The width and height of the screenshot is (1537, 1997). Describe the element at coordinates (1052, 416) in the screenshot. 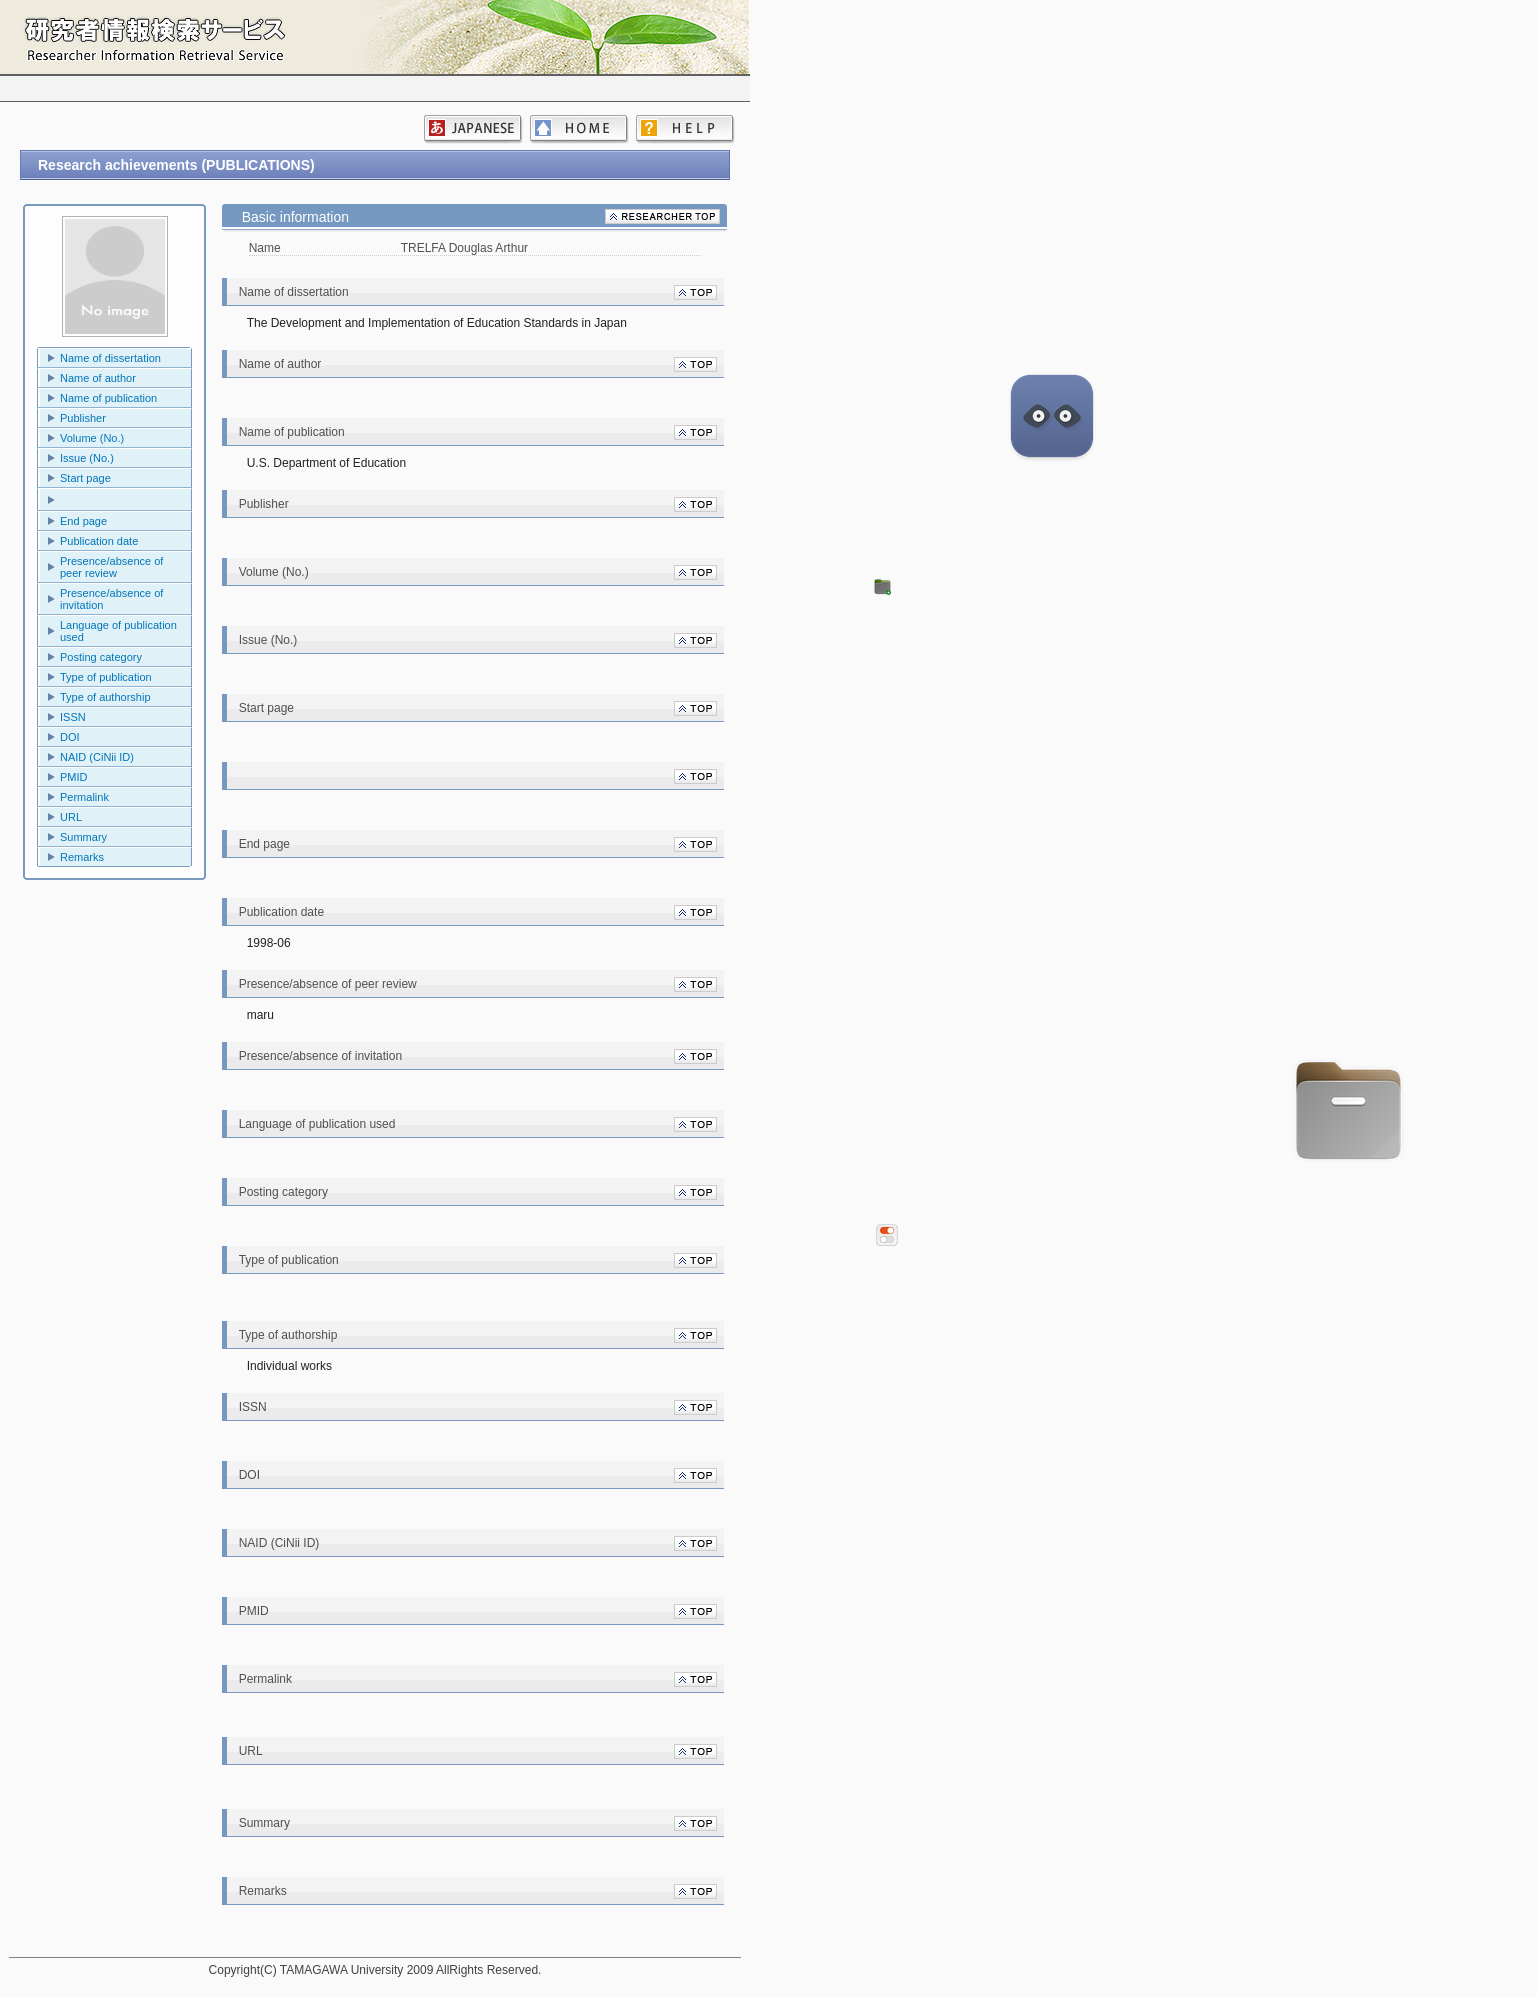

I see `open mockoon api mocking application` at that location.